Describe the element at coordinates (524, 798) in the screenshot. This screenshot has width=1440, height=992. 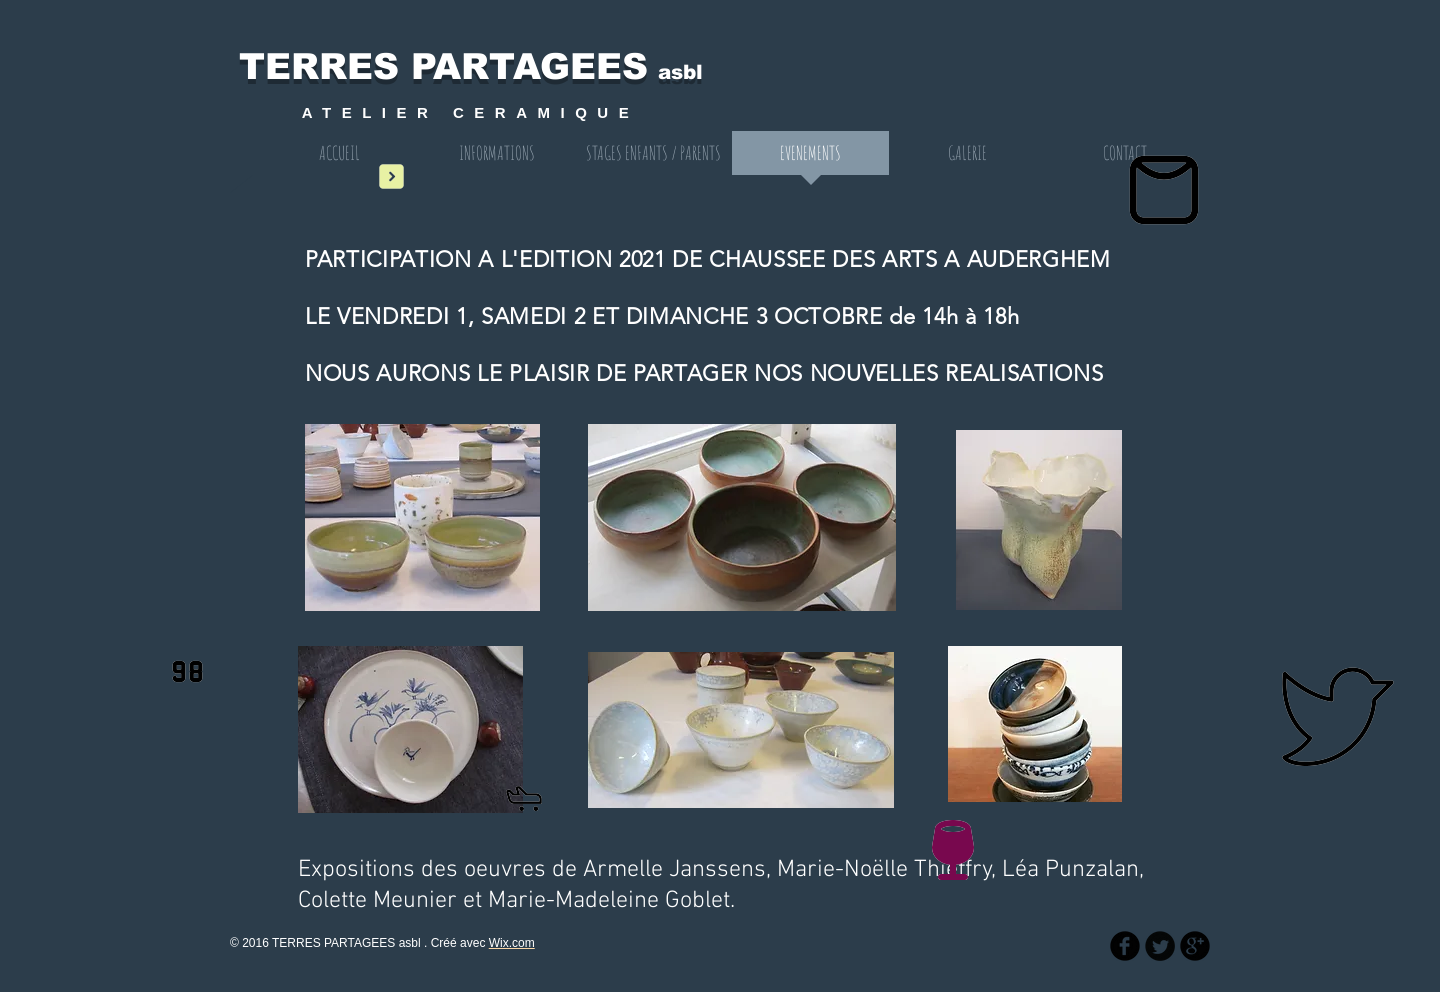
I see `flight has landed or is on the ground` at that location.